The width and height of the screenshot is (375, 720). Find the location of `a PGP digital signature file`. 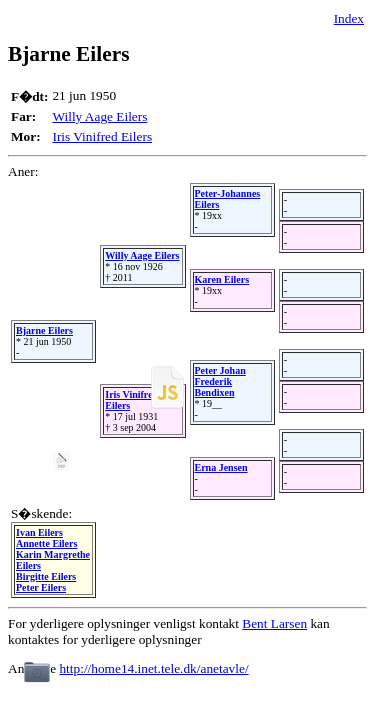

a PGP digital signature file is located at coordinates (61, 460).